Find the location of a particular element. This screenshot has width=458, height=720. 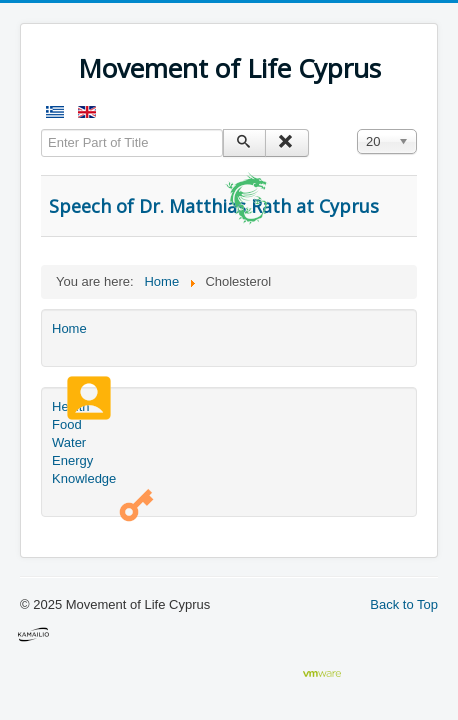

view your account profile is located at coordinates (89, 398).